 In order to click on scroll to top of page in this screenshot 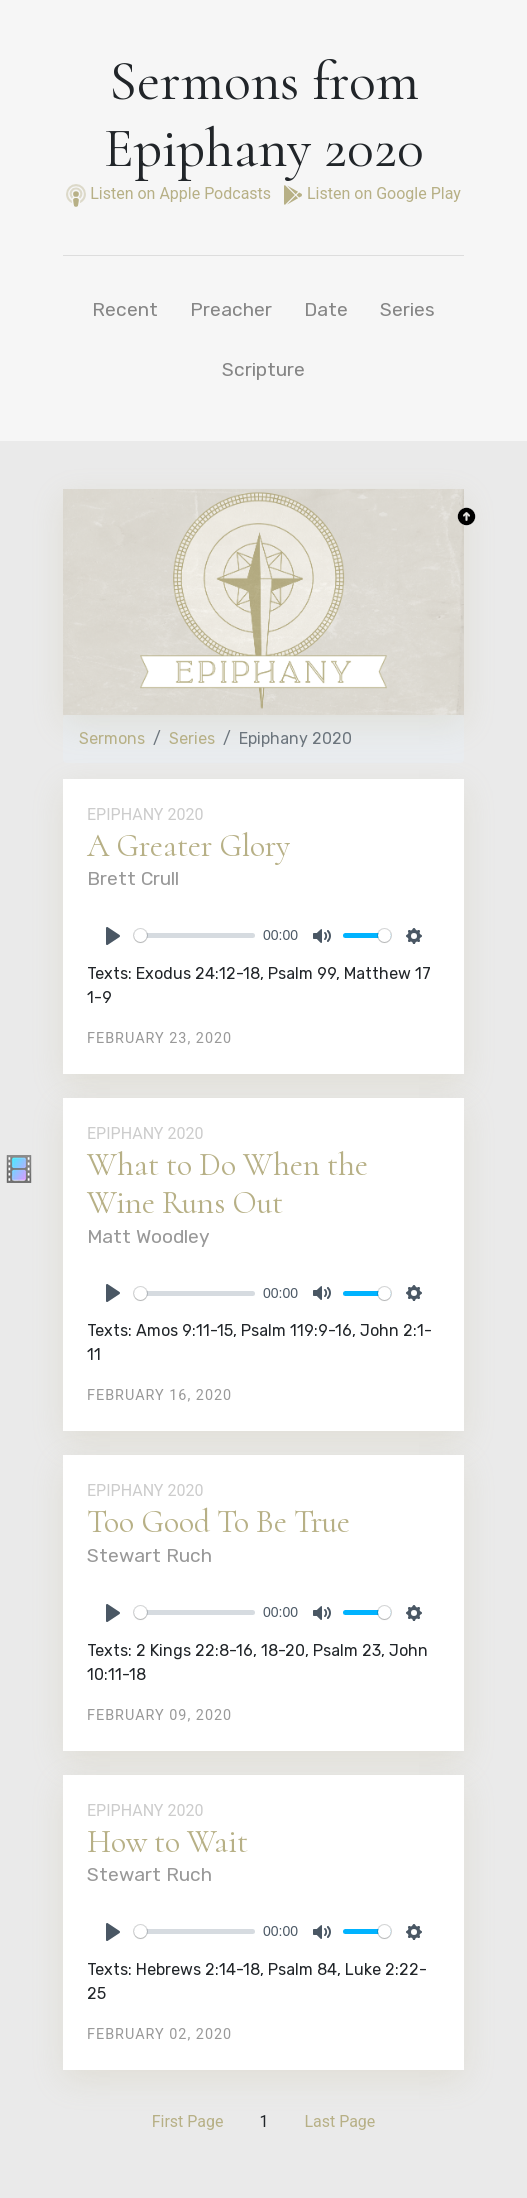, I will do `click(466, 516)`.